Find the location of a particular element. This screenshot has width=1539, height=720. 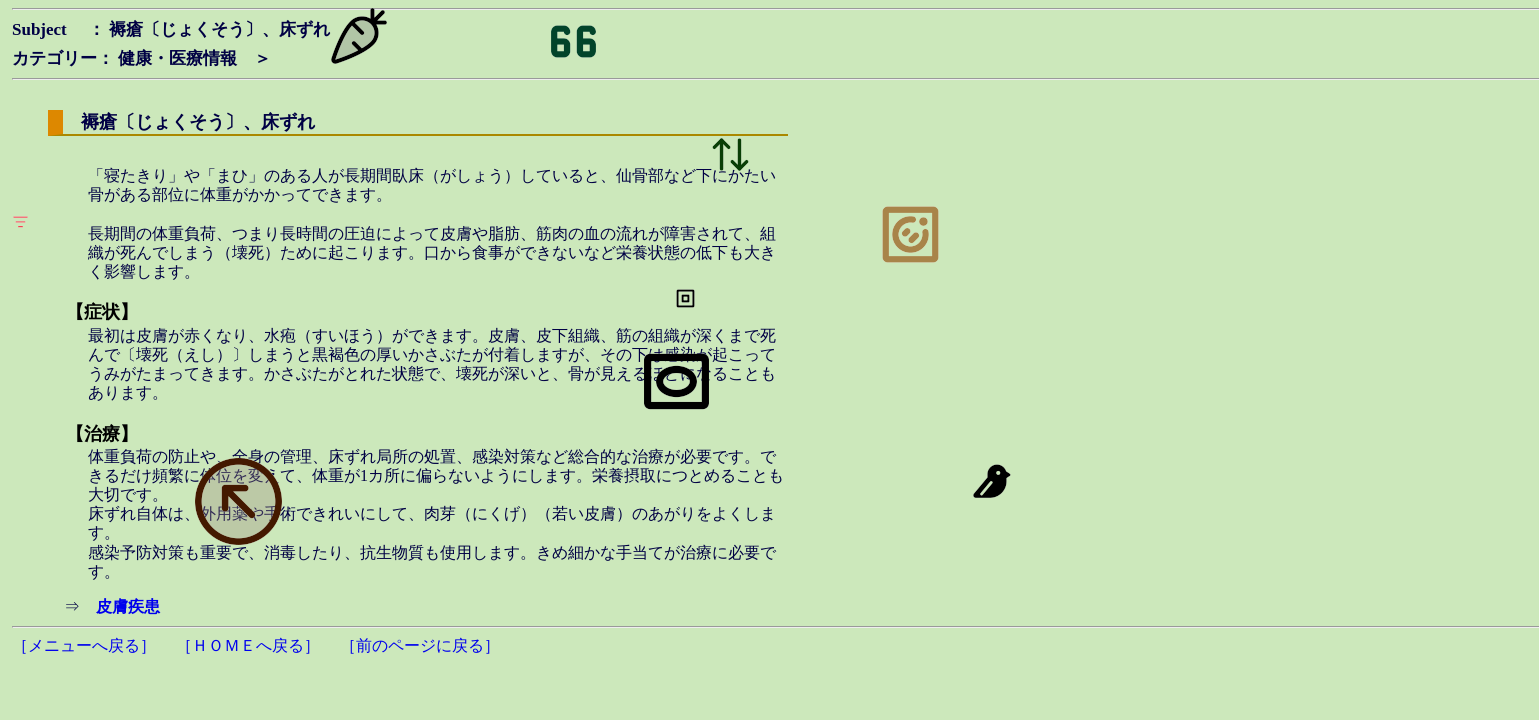

access laundry or washing machine controls is located at coordinates (910, 234).